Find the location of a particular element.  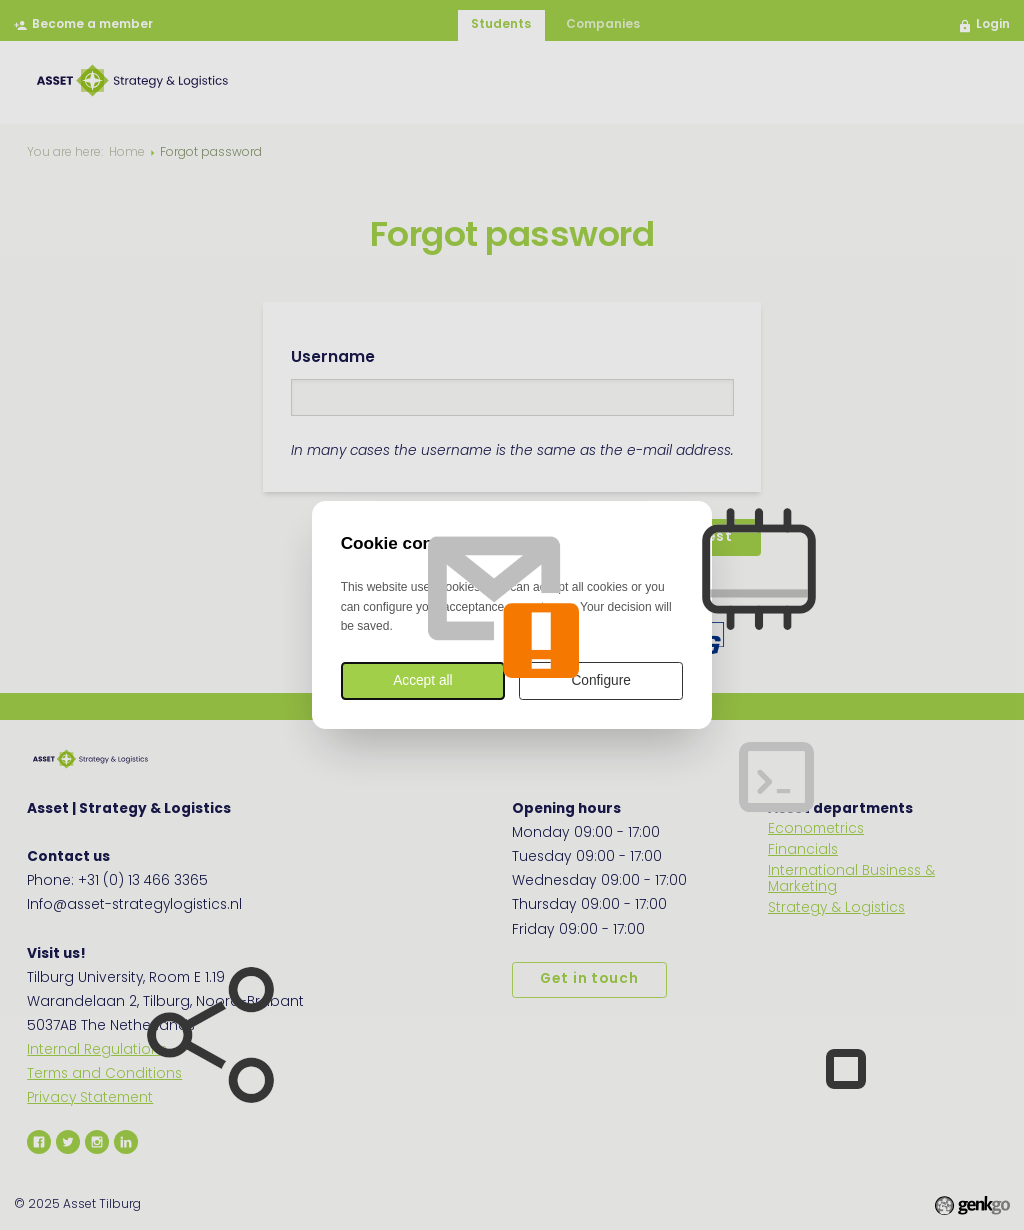

mark email as important is located at coordinates (503, 602).